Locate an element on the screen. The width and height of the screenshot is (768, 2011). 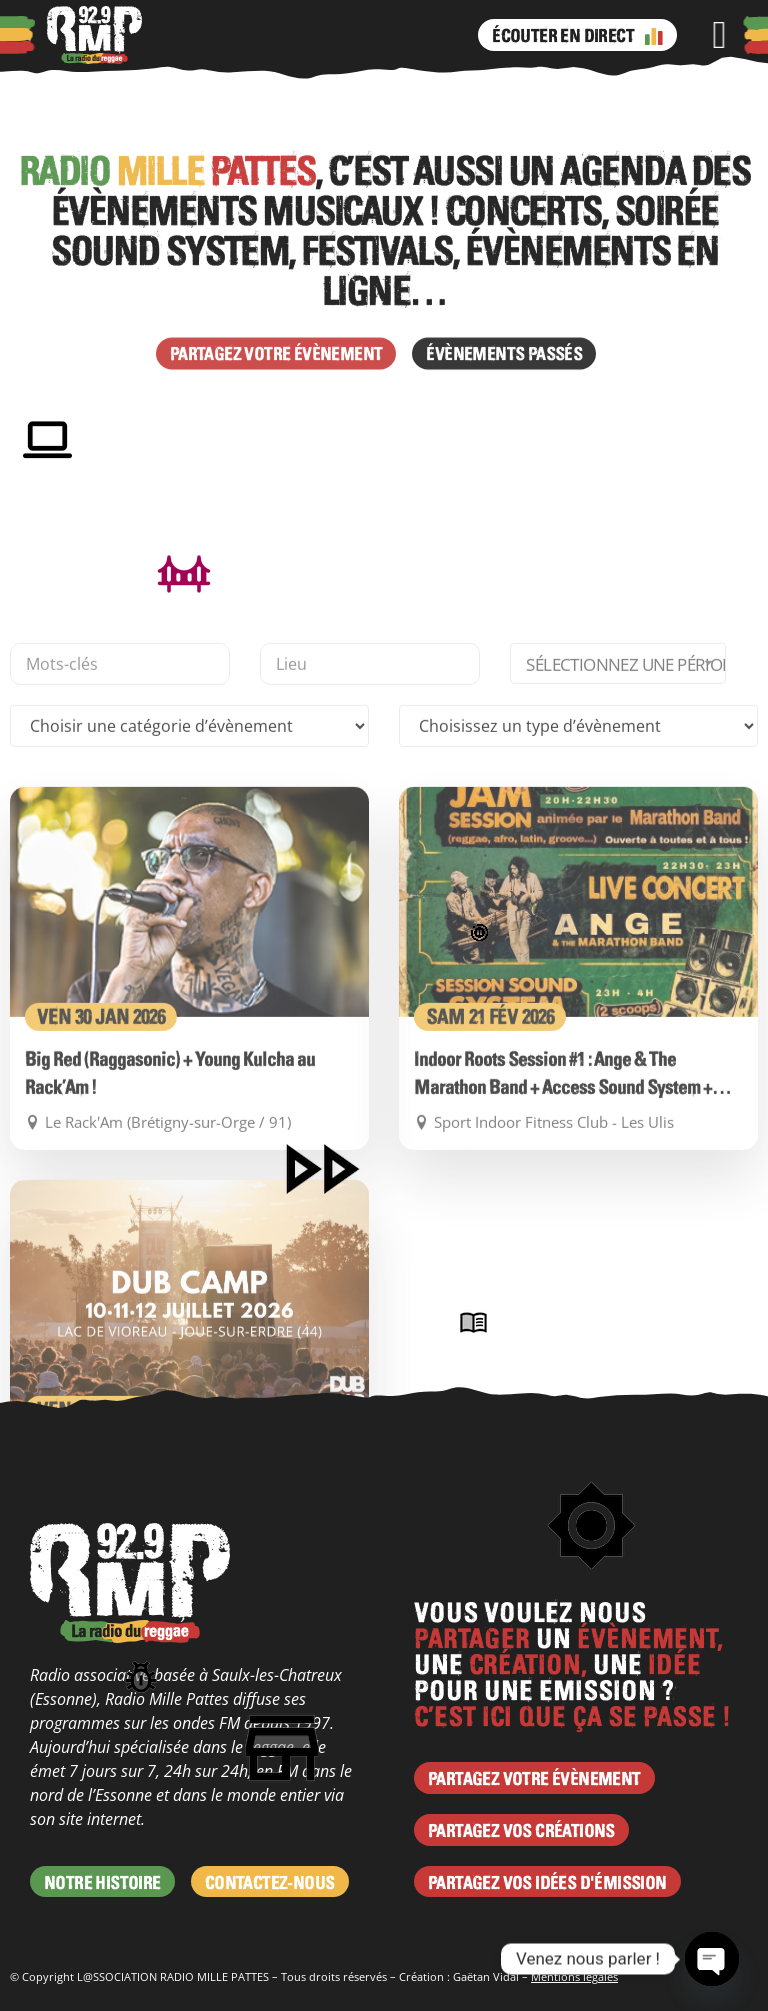
pause motion photo playback is located at coordinates (479, 932).